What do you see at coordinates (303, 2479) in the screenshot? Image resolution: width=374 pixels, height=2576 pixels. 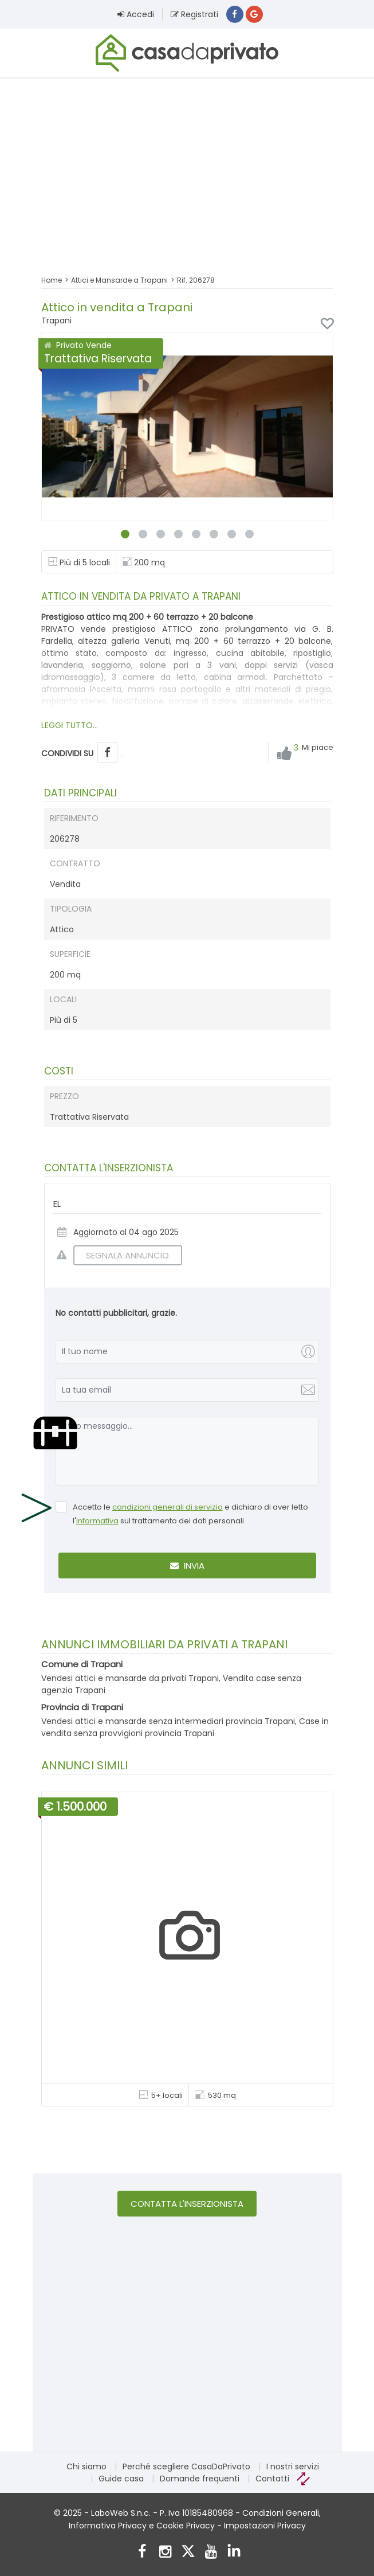 I see `resize element diagonally` at bounding box center [303, 2479].